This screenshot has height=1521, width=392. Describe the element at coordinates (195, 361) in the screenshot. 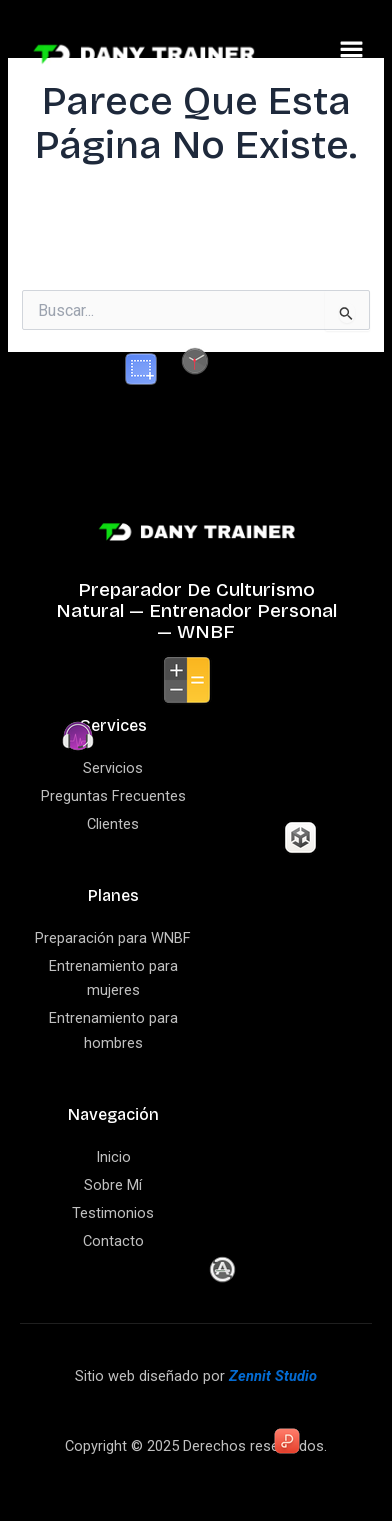

I see `open the clocks app` at that location.